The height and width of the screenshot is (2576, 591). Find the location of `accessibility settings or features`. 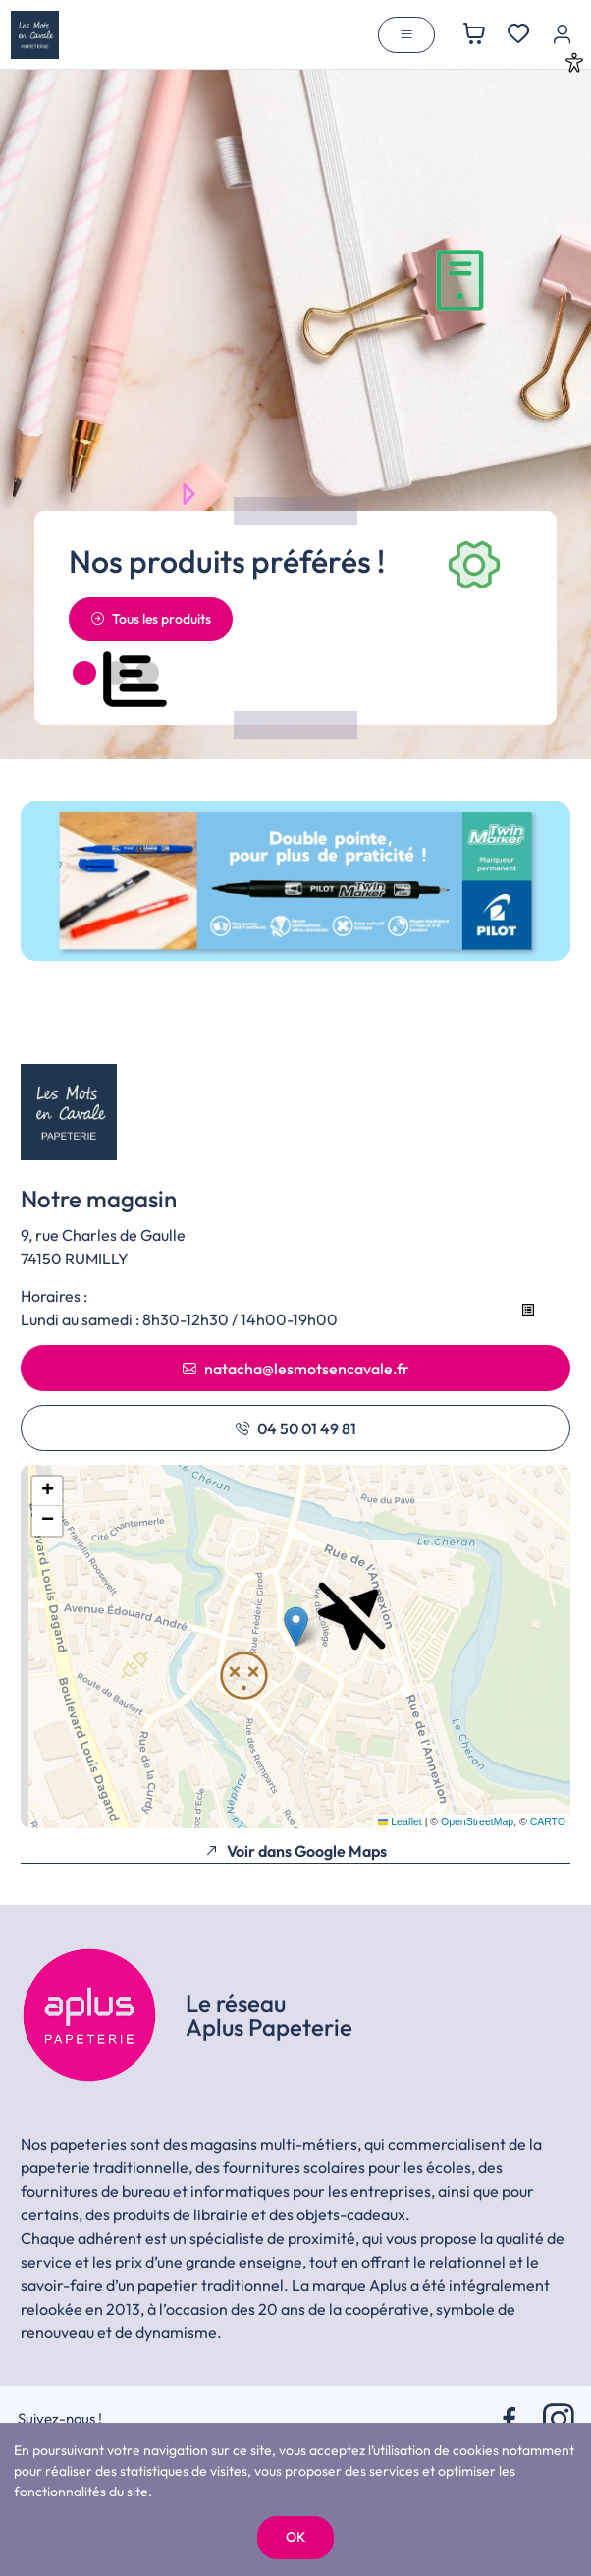

accessibility settings or features is located at coordinates (574, 63).